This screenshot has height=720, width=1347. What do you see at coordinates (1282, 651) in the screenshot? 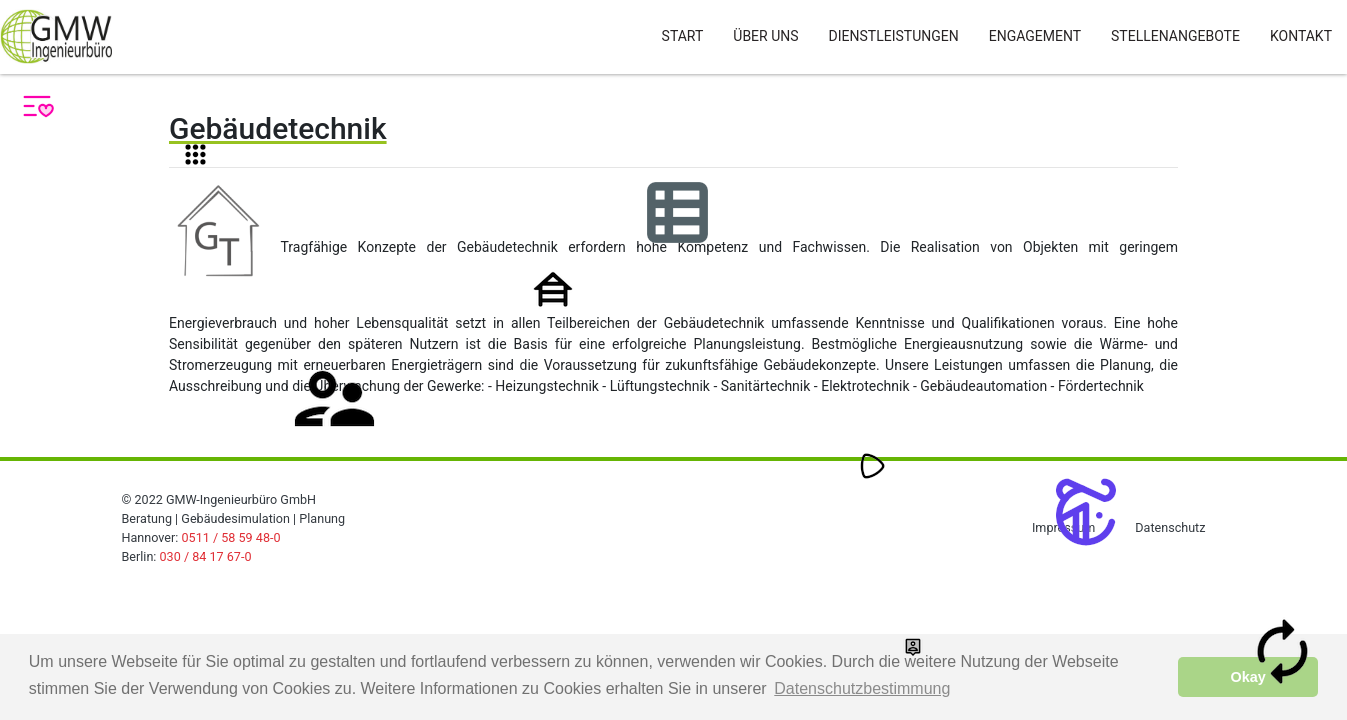
I see `refresh or reload content` at bounding box center [1282, 651].